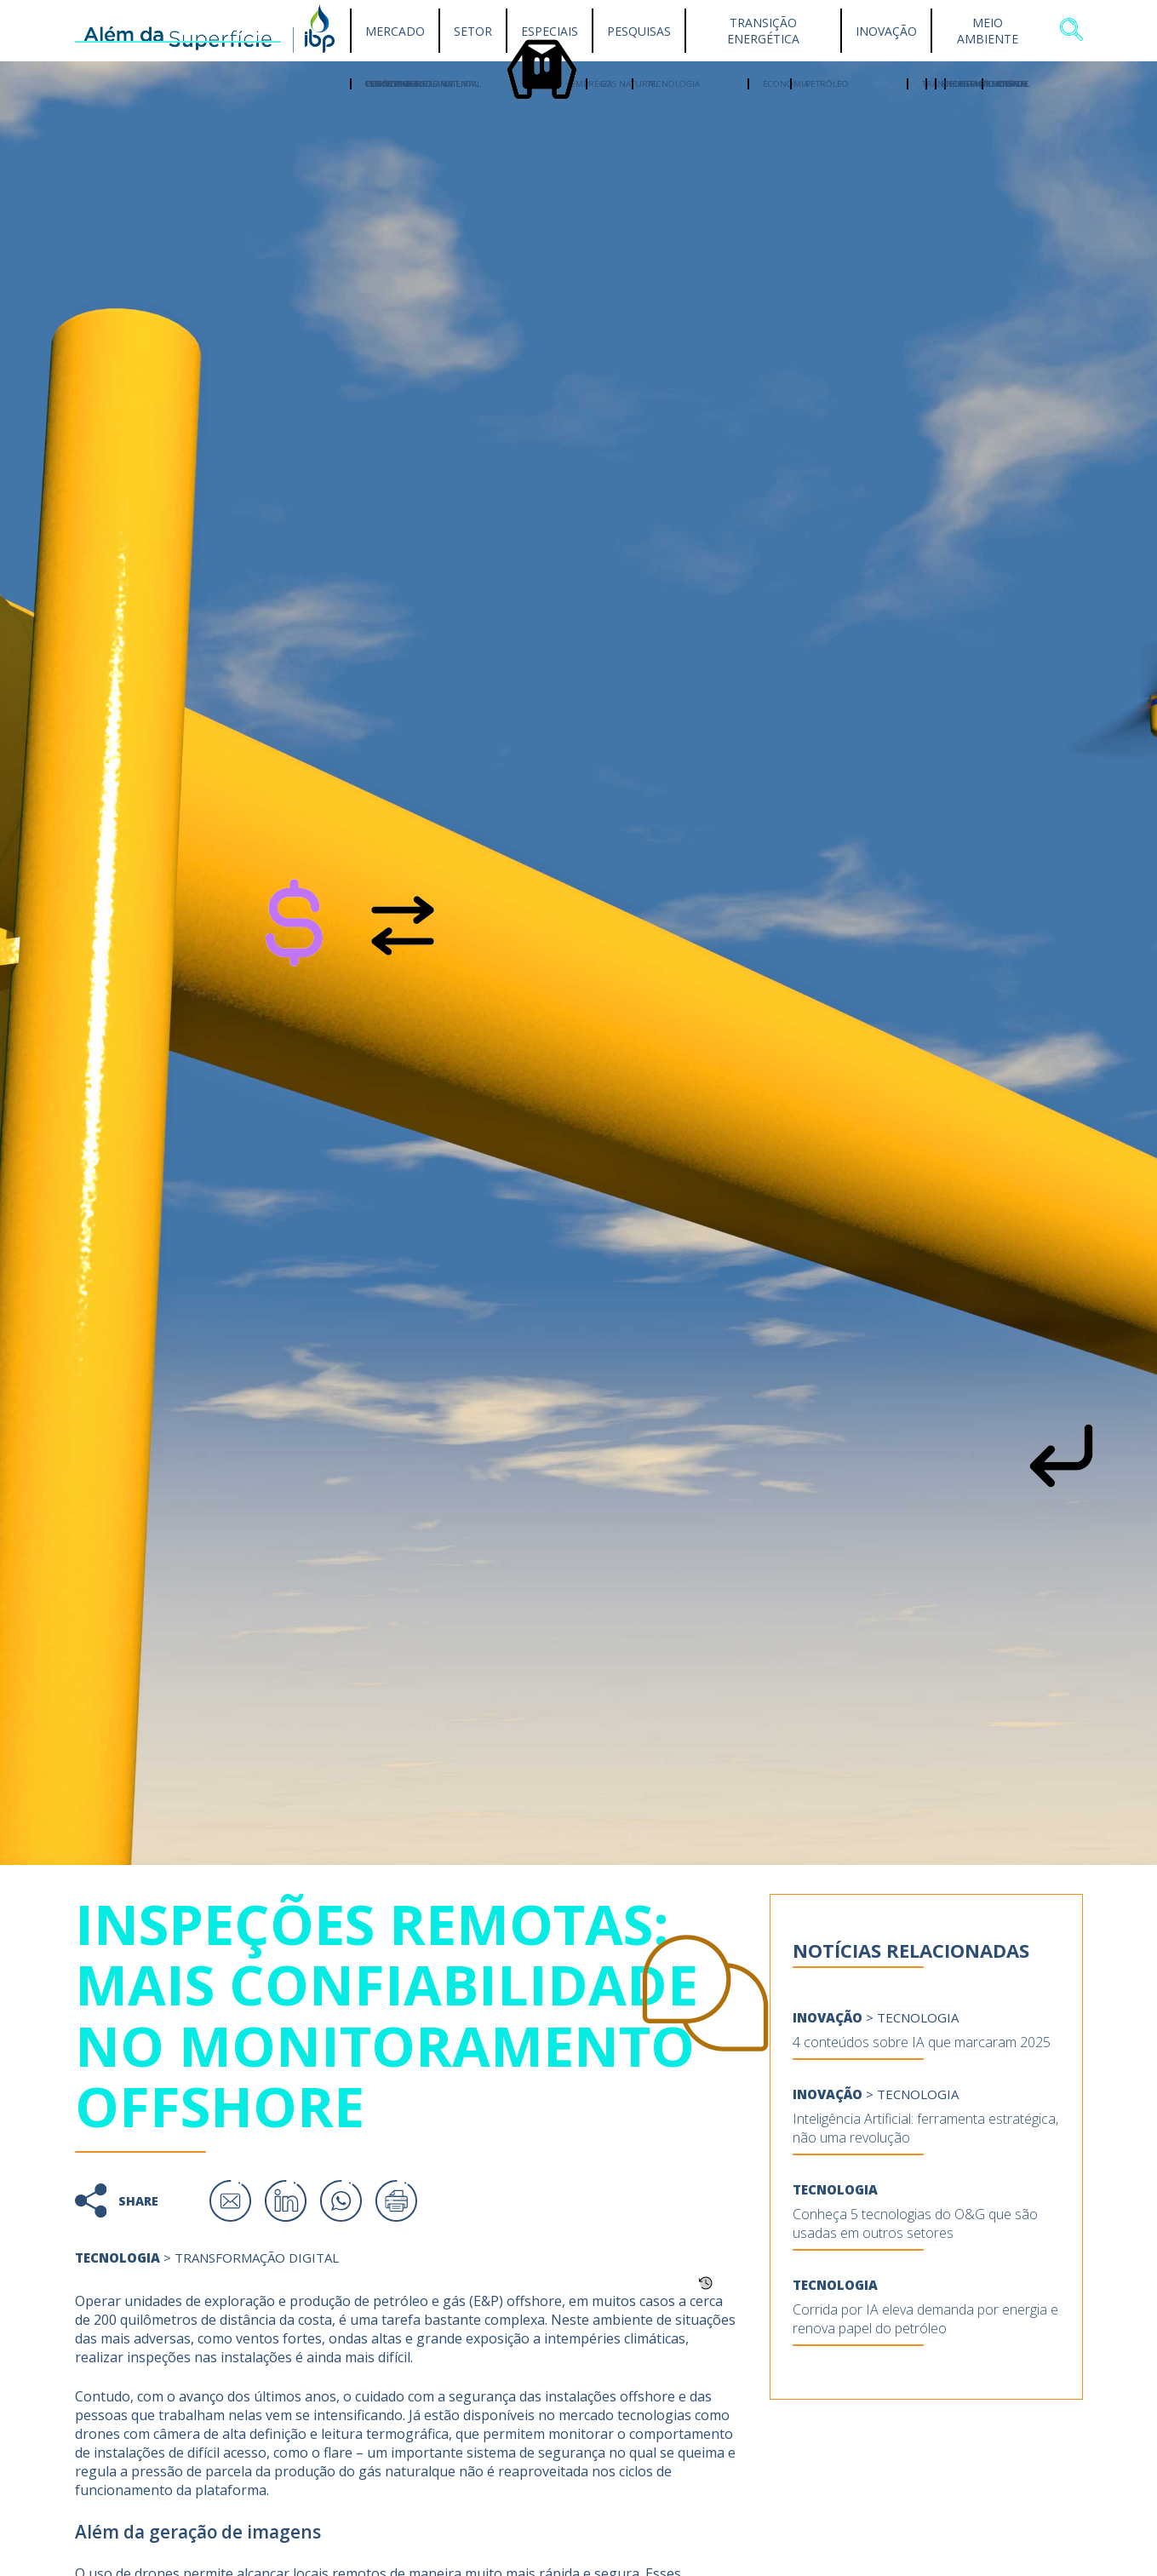  What do you see at coordinates (1063, 1454) in the screenshot?
I see `return or enter key action` at bounding box center [1063, 1454].